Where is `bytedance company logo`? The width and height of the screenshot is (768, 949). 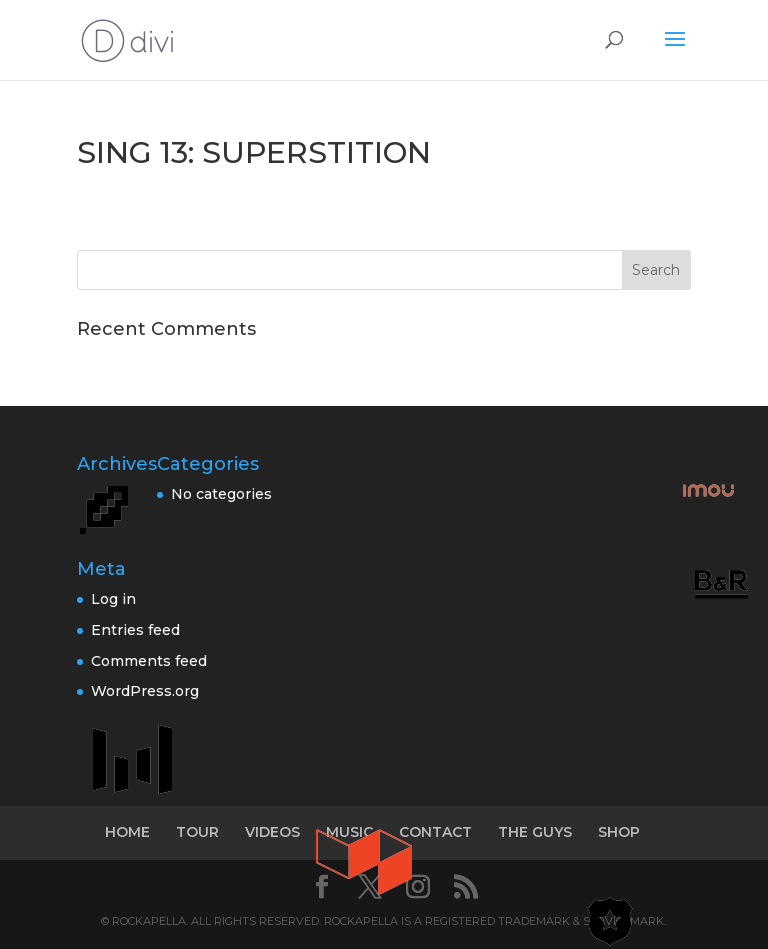
bytedance company logo is located at coordinates (132, 759).